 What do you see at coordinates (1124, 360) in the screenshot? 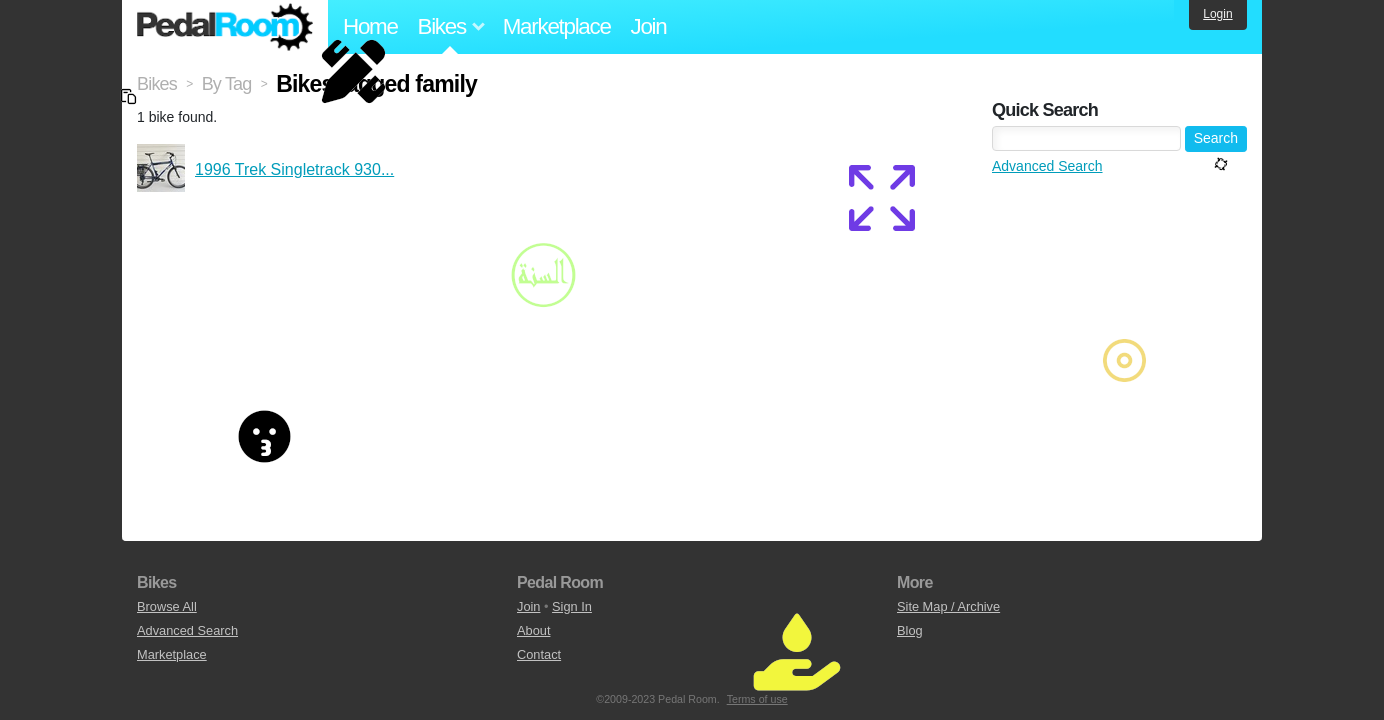
I see `play or access audio/music content` at bounding box center [1124, 360].